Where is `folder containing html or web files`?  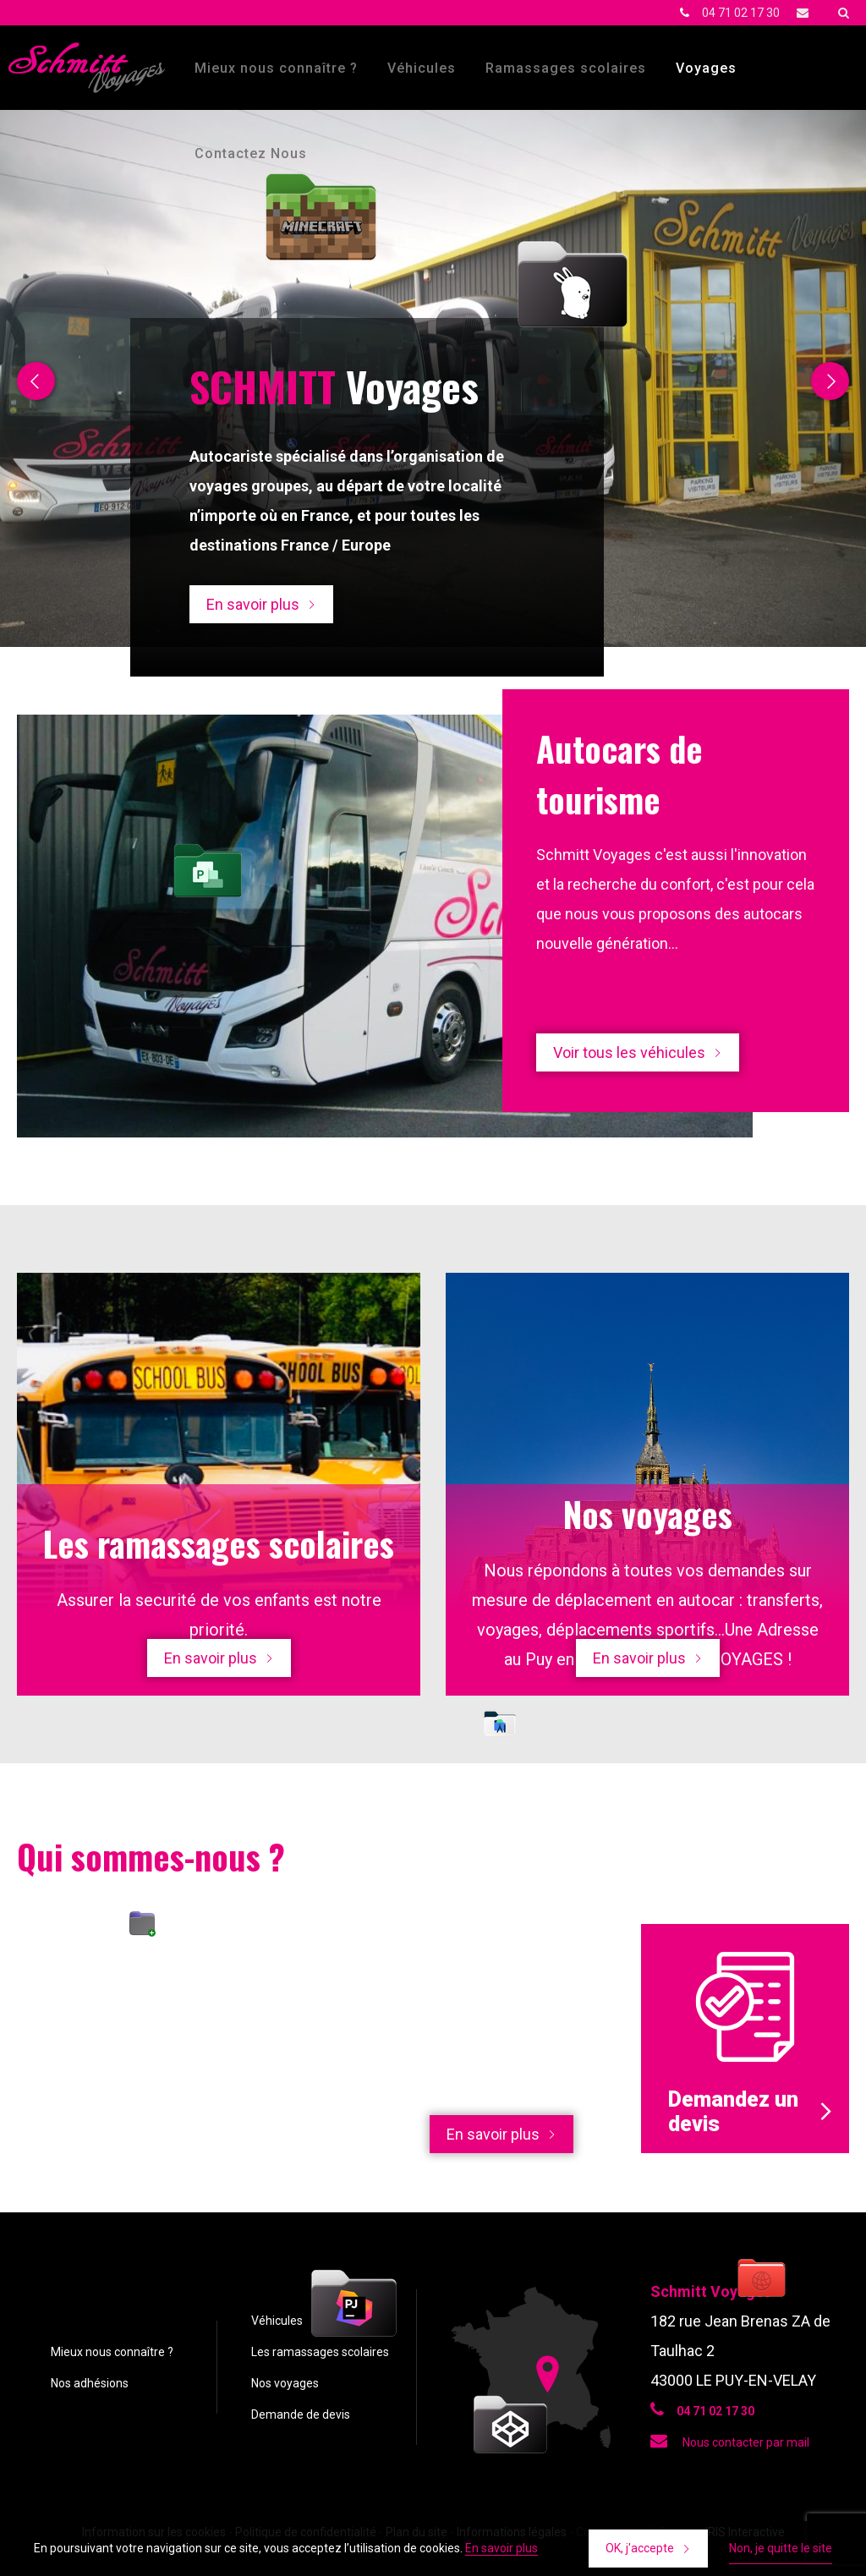
folder containing html or web files is located at coordinates (761, 2277).